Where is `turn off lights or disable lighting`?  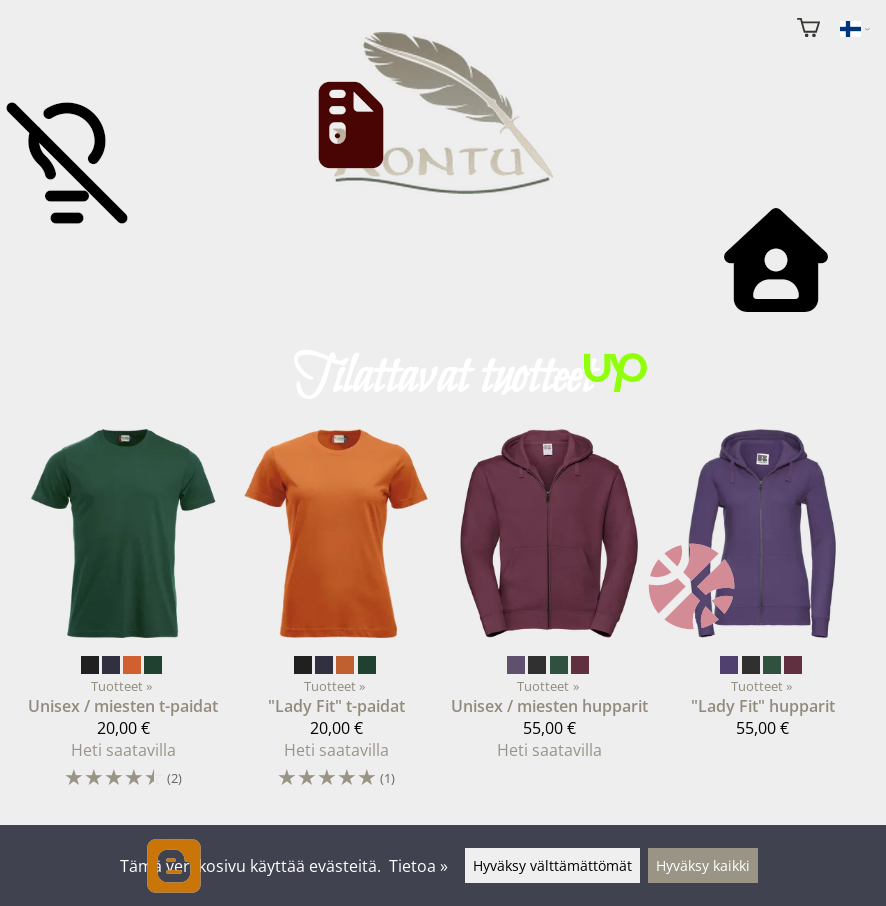
turn off lights or disable lighting is located at coordinates (67, 163).